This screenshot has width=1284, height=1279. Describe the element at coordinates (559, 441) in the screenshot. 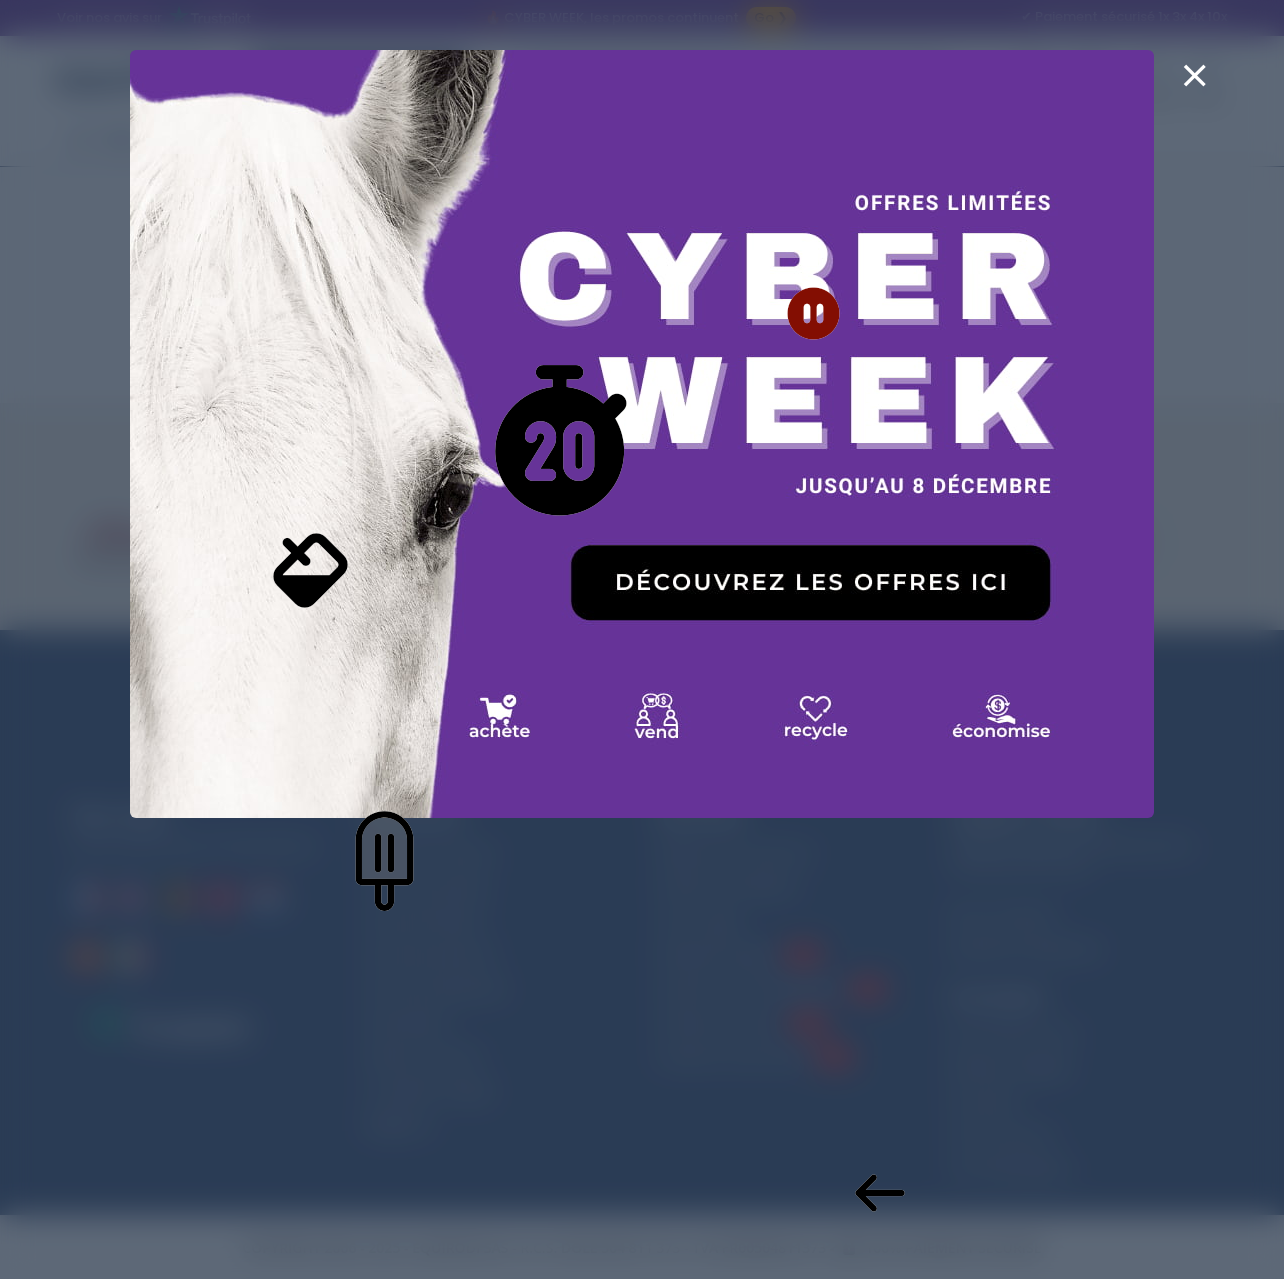

I see `set a 20-second timer` at that location.